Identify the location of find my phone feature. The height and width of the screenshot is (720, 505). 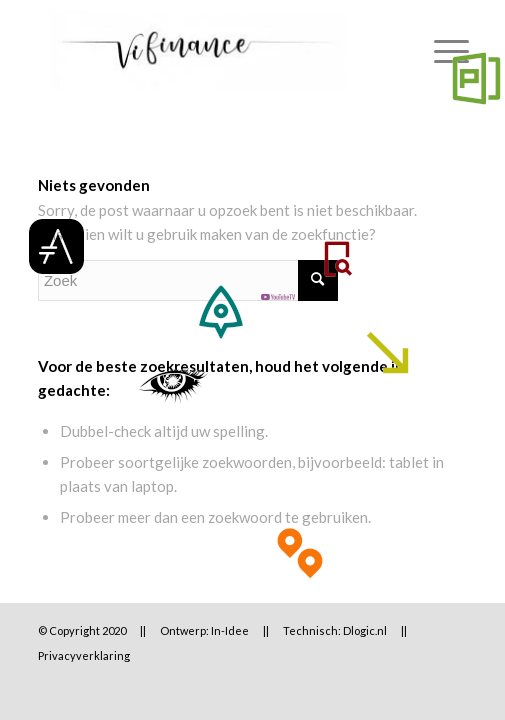
(337, 259).